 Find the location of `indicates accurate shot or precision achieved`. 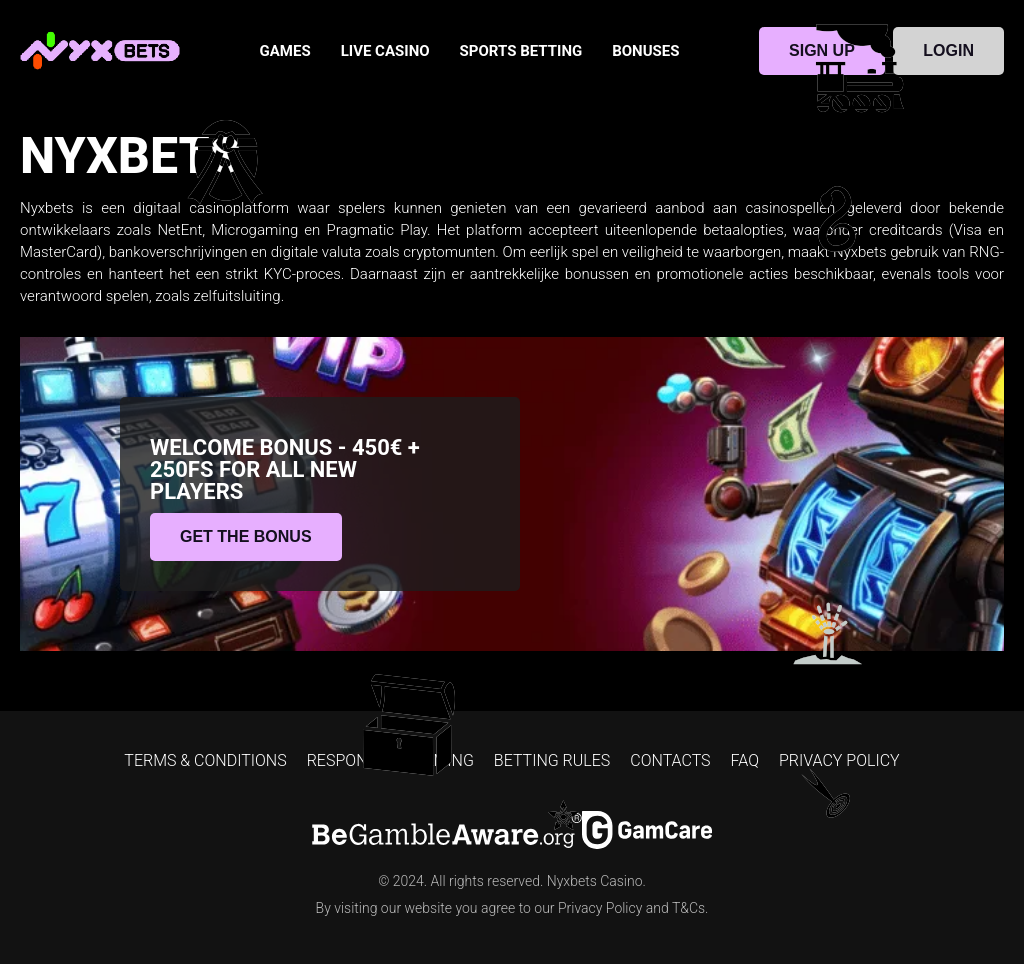

indicates accurate shot or precision achieved is located at coordinates (825, 793).